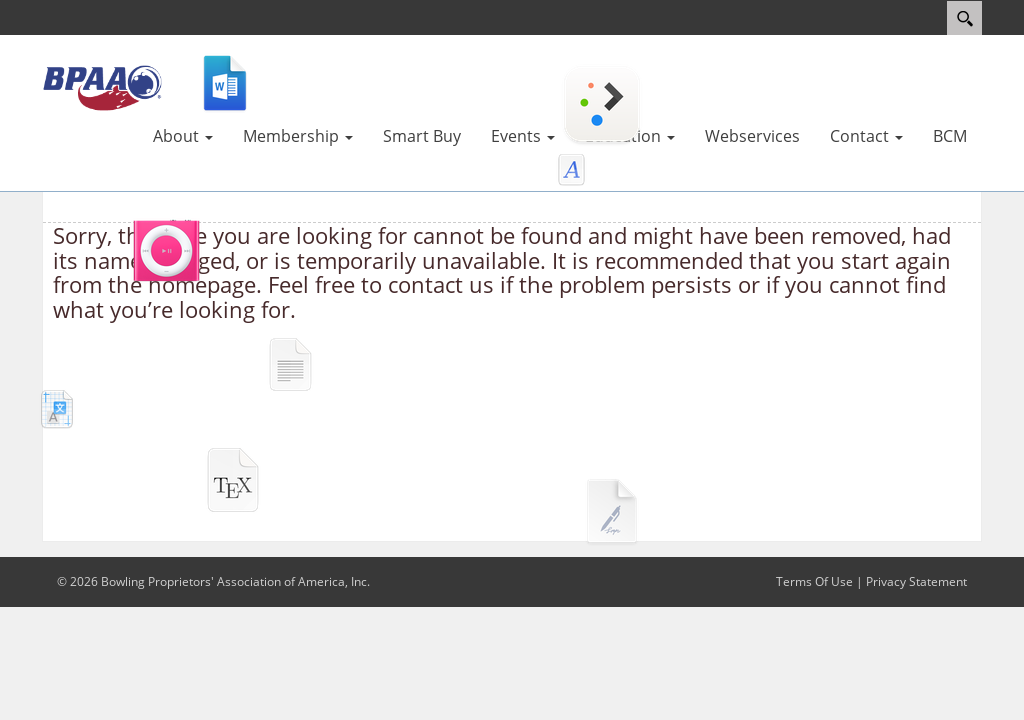  I want to click on iPod shuffle device connected, so click(166, 250).